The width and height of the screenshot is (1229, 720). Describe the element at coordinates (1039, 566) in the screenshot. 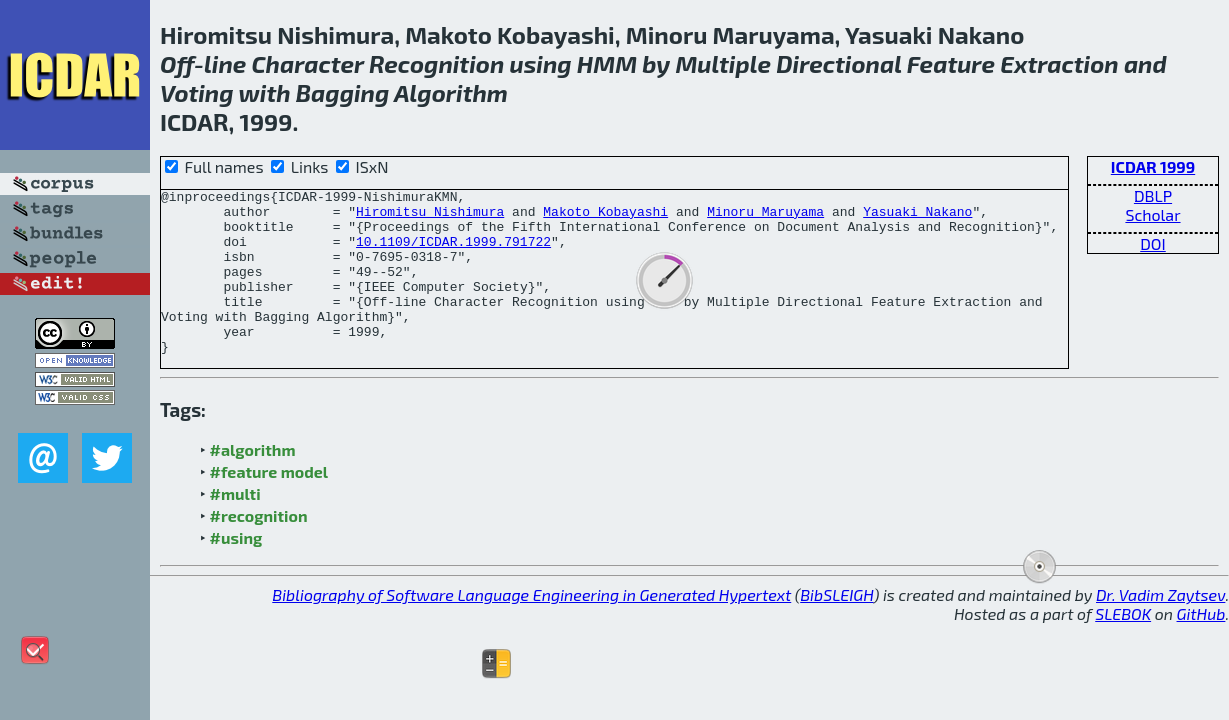

I see `access CD/DVD drive contents` at that location.